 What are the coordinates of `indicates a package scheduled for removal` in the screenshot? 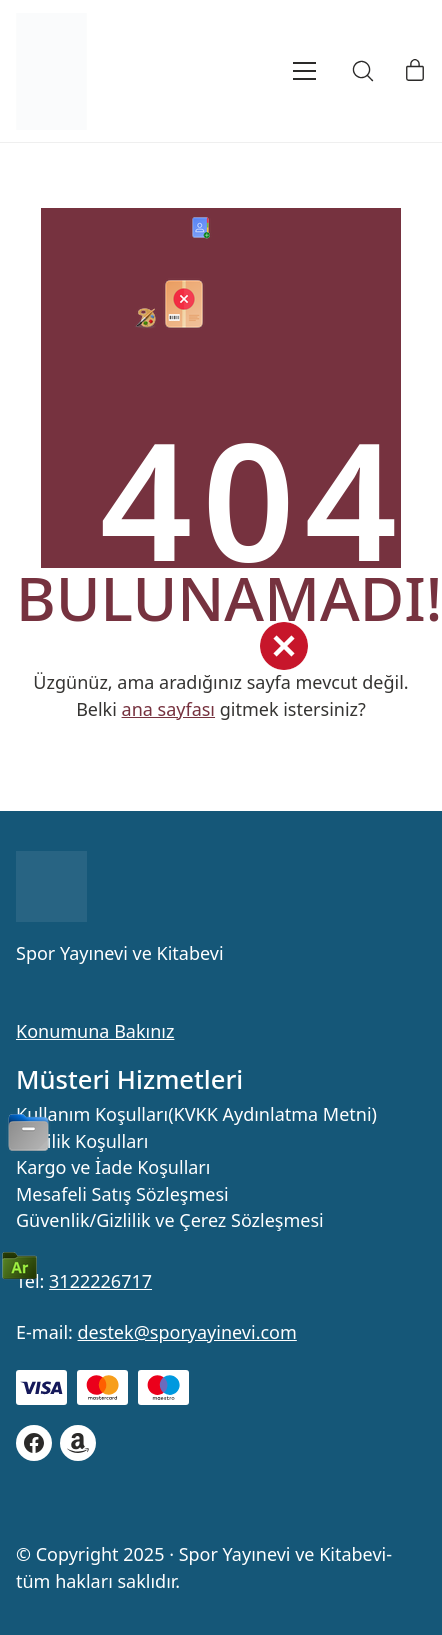 It's located at (184, 304).